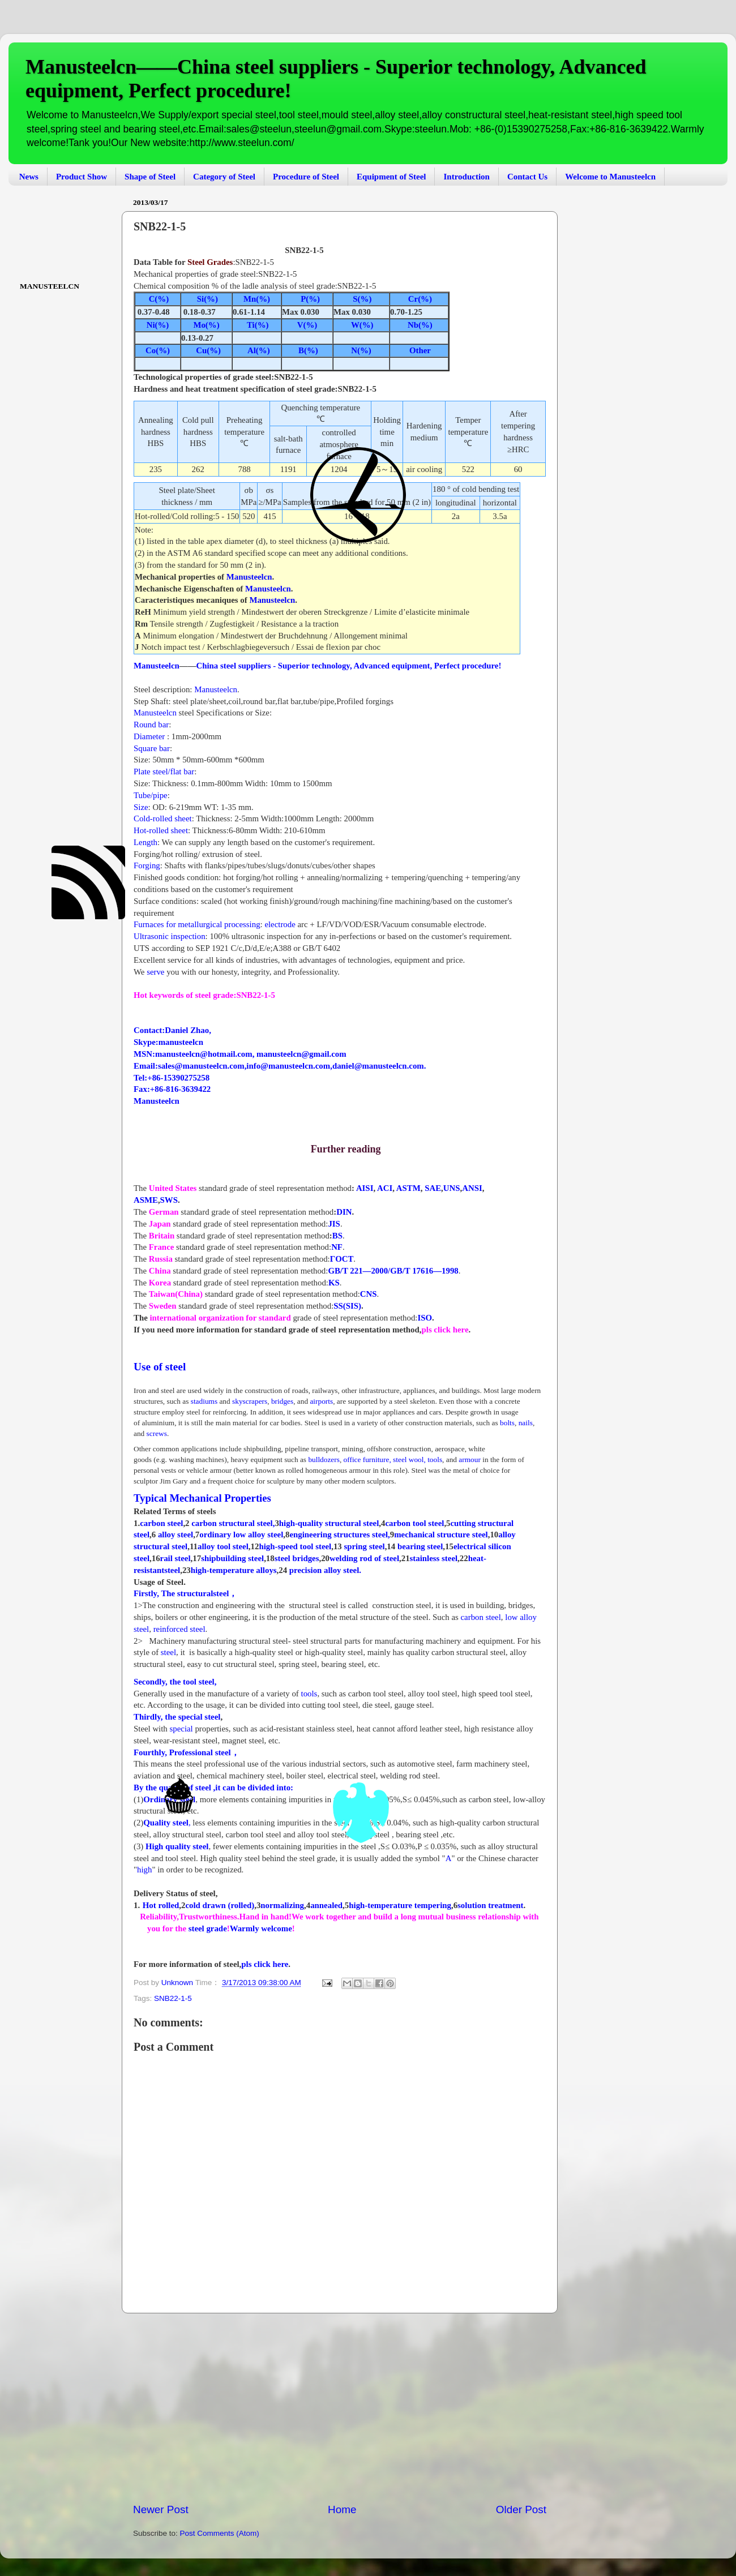 Image resolution: width=736 pixels, height=2576 pixels. What do you see at coordinates (179, 1795) in the screenshot?
I see `vanilla extract css framework logo` at bounding box center [179, 1795].